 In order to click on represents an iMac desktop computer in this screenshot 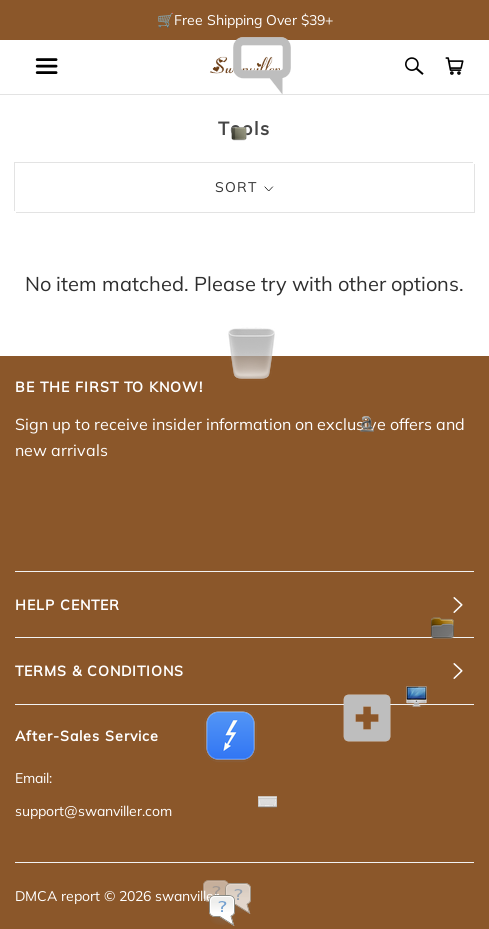, I will do `click(416, 692)`.